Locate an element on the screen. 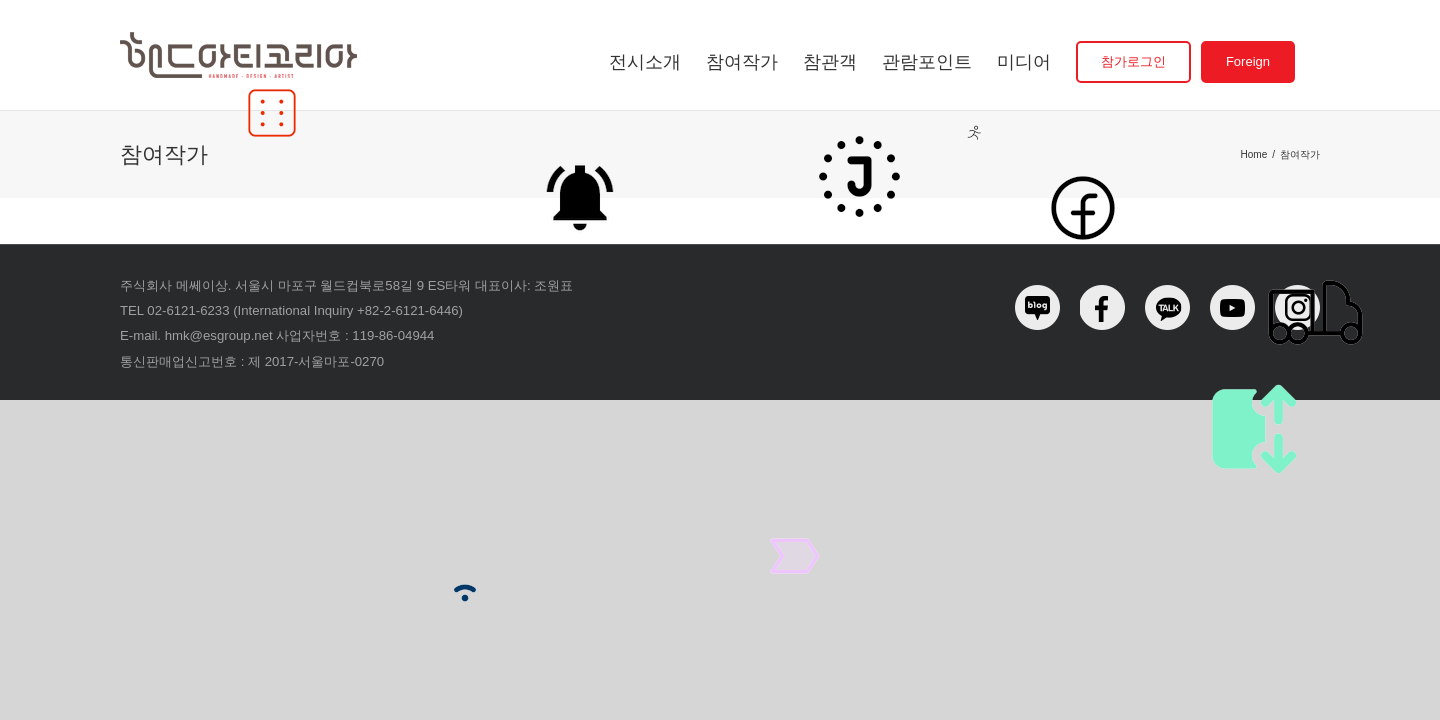 The height and width of the screenshot is (720, 1440). indicates a loading or pending state for item "J" is located at coordinates (859, 176).